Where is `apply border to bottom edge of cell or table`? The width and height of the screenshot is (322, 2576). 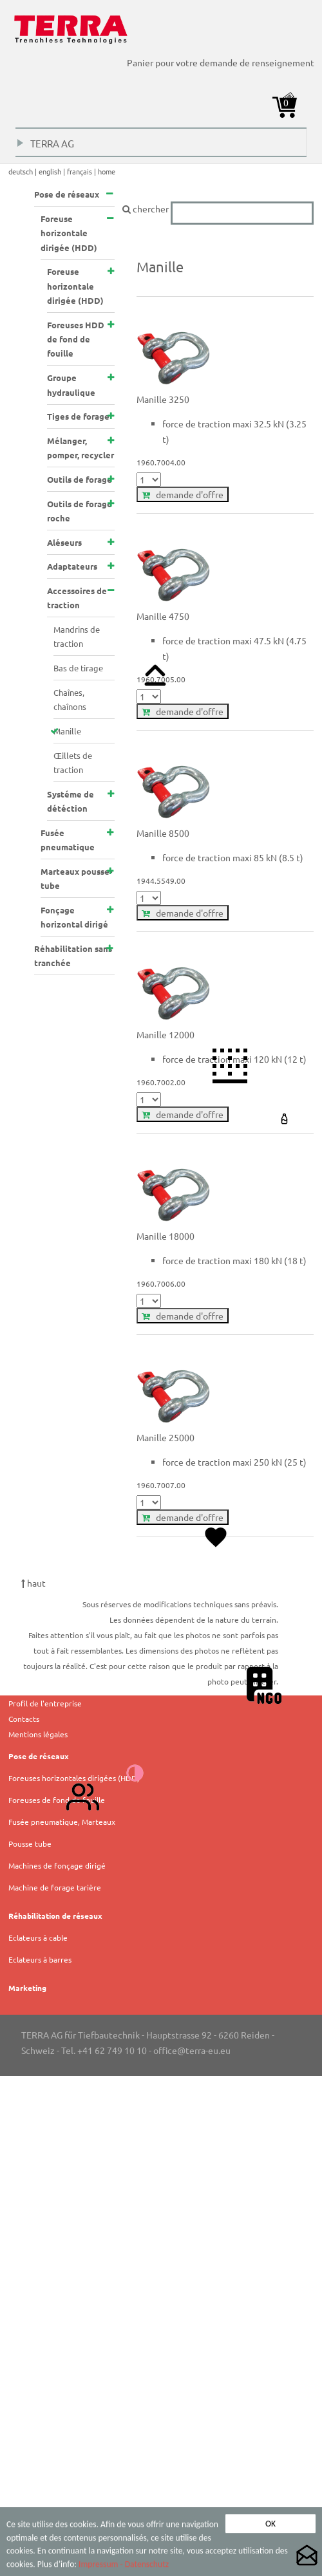 apply border to bottom edge of cell or table is located at coordinates (230, 1066).